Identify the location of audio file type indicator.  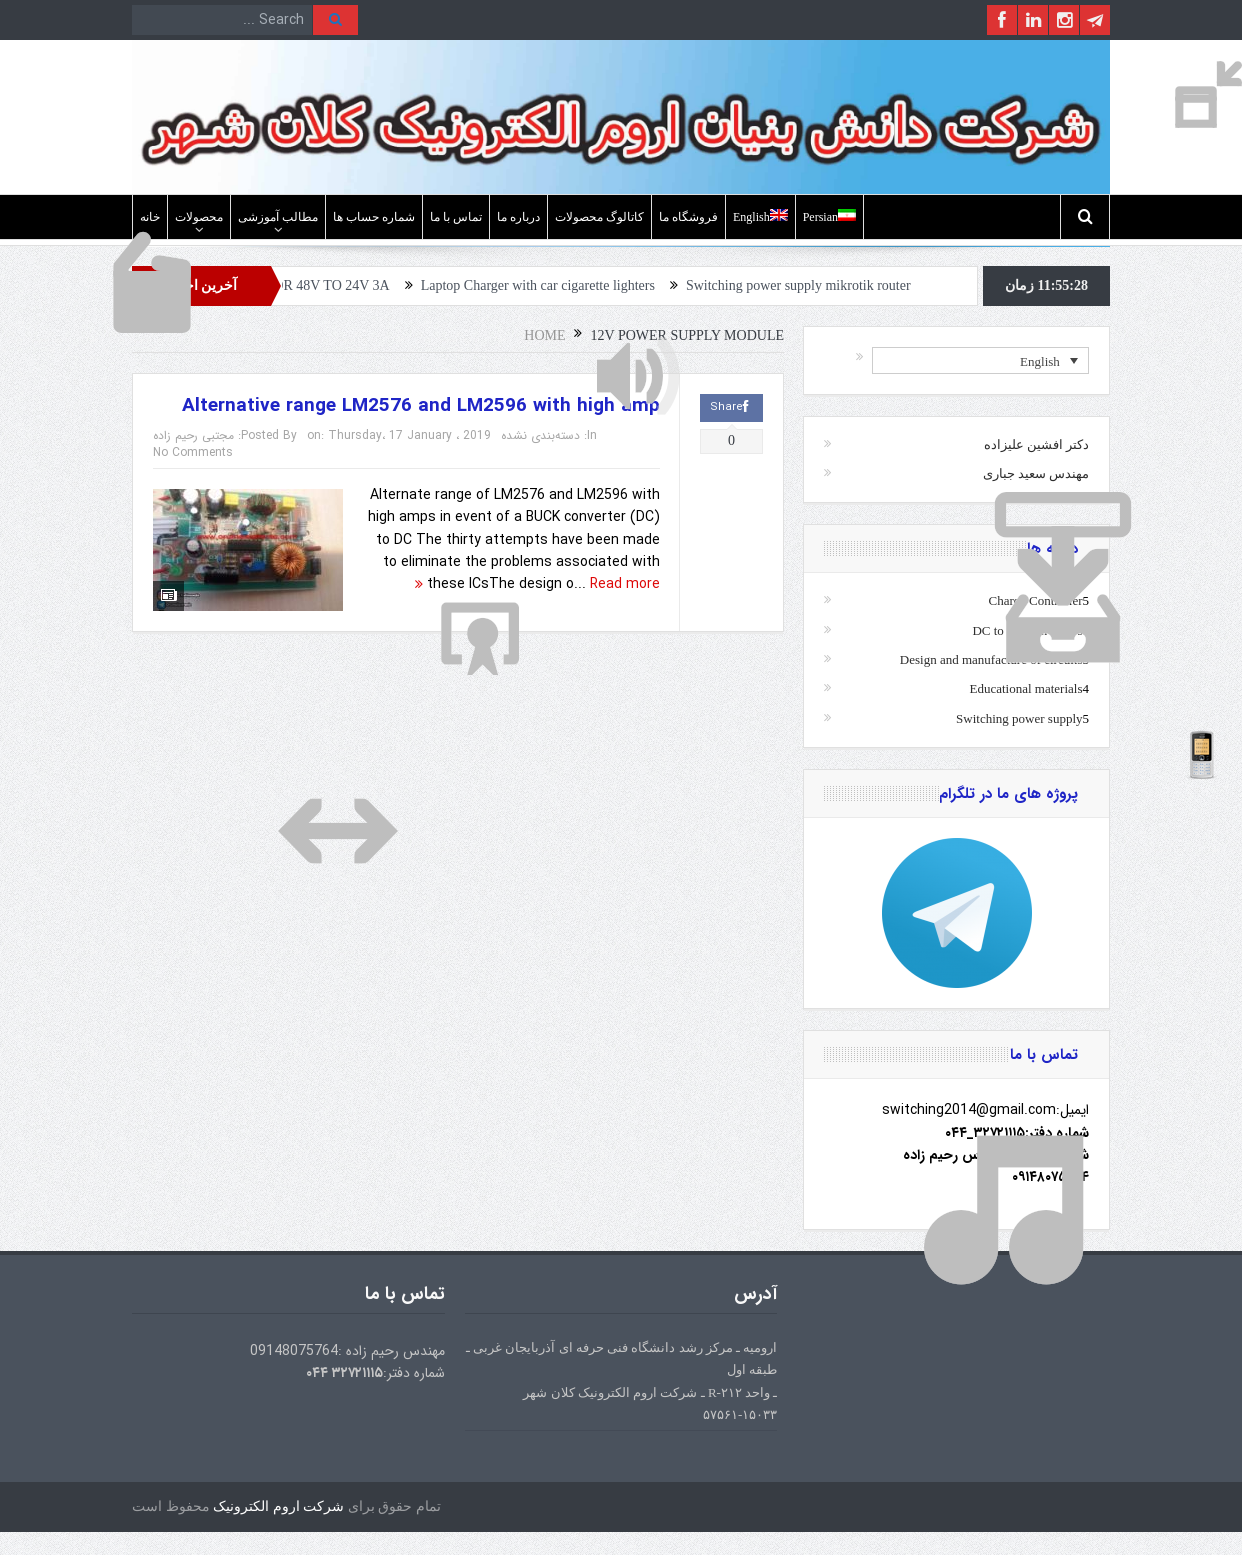
(1009, 1210).